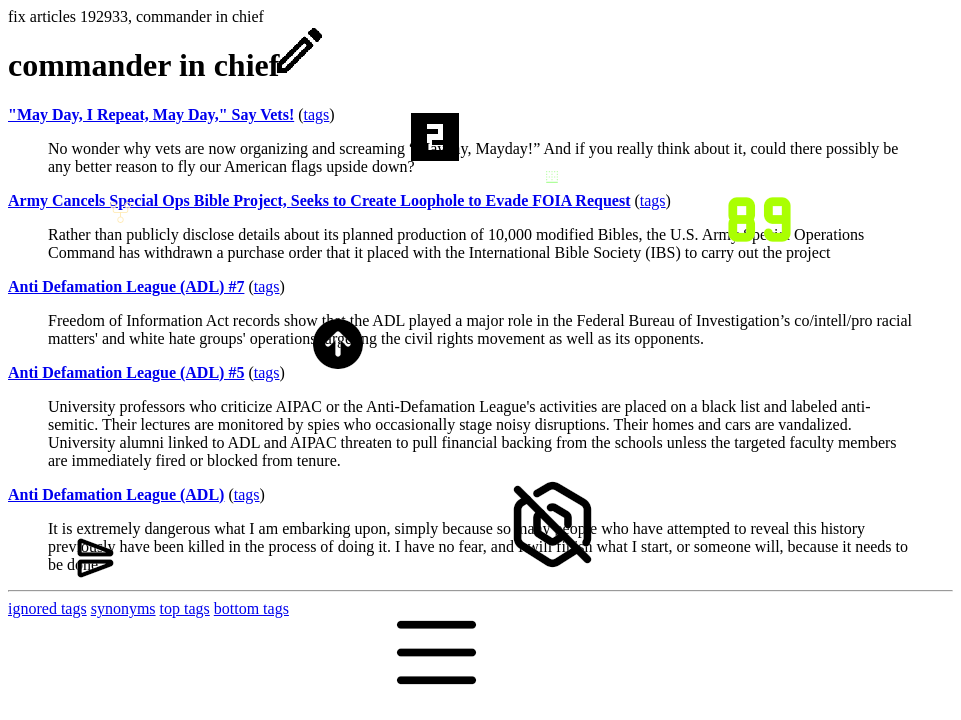 The height and width of the screenshot is (720, 961). Describe the element at coordinates (436, 652) in the screenshot. I see `justify text alignment` at that location.